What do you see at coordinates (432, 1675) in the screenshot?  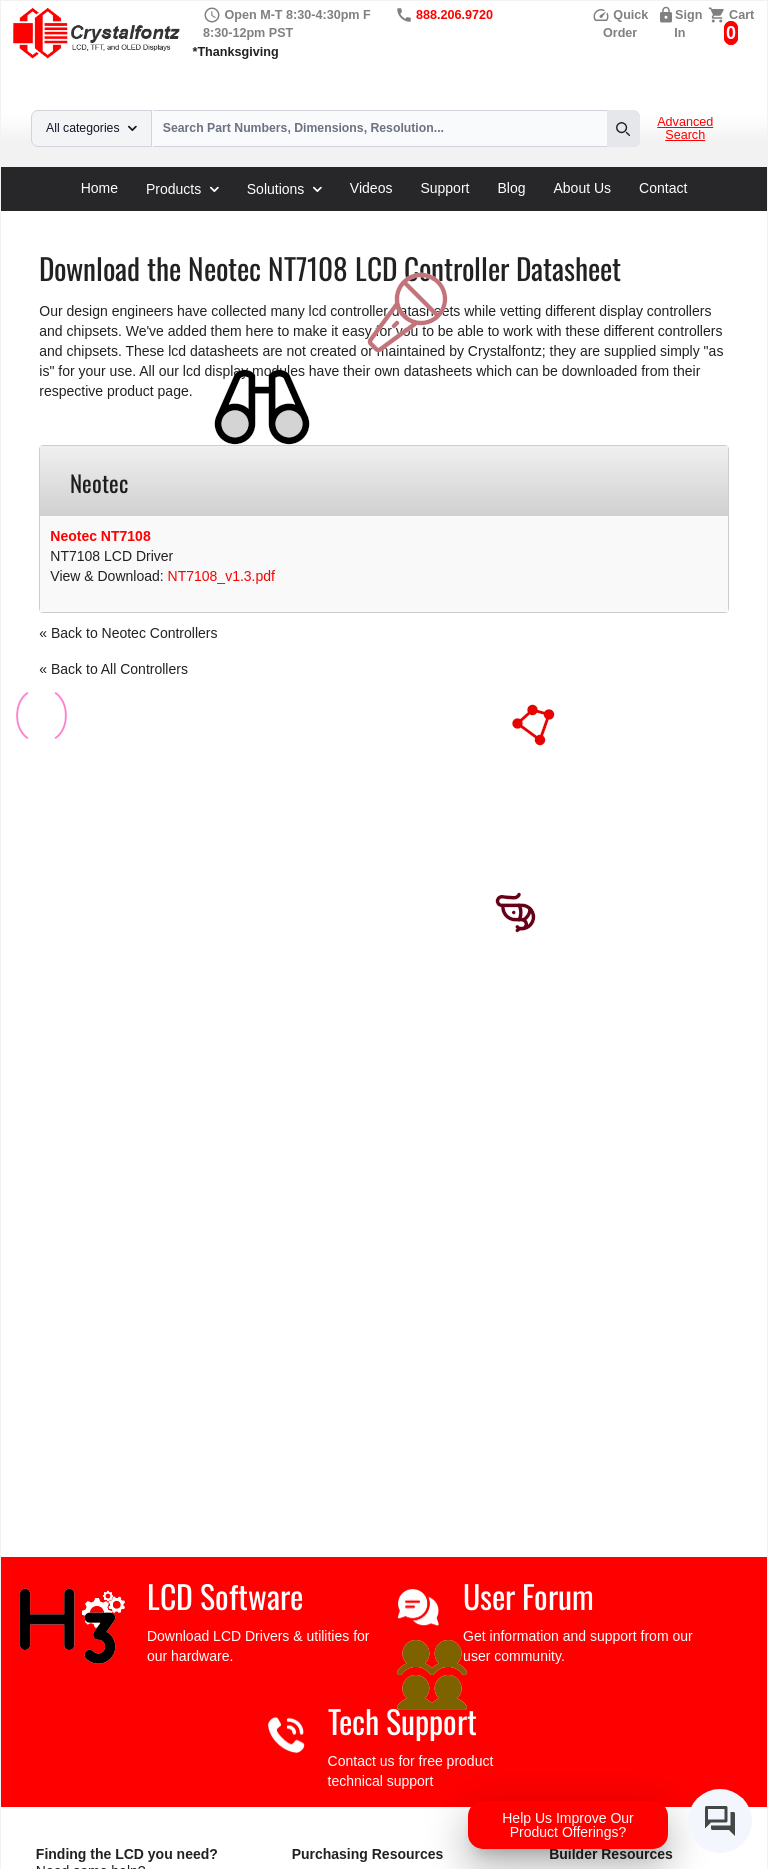 I see `view all team members` at bounding box center [432, 1675].